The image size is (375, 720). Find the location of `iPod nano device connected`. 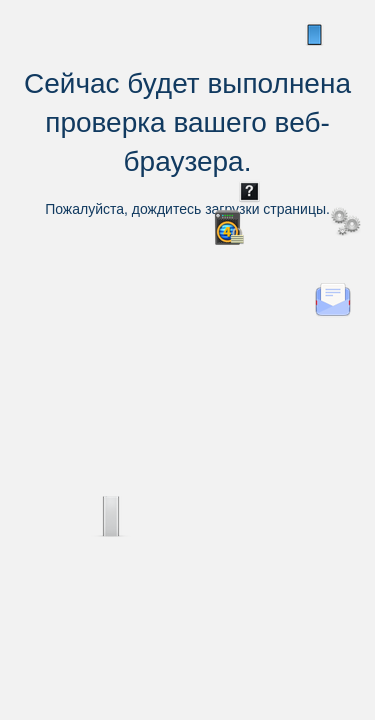

iPod nano device connected is located at coordinates (111, 517).